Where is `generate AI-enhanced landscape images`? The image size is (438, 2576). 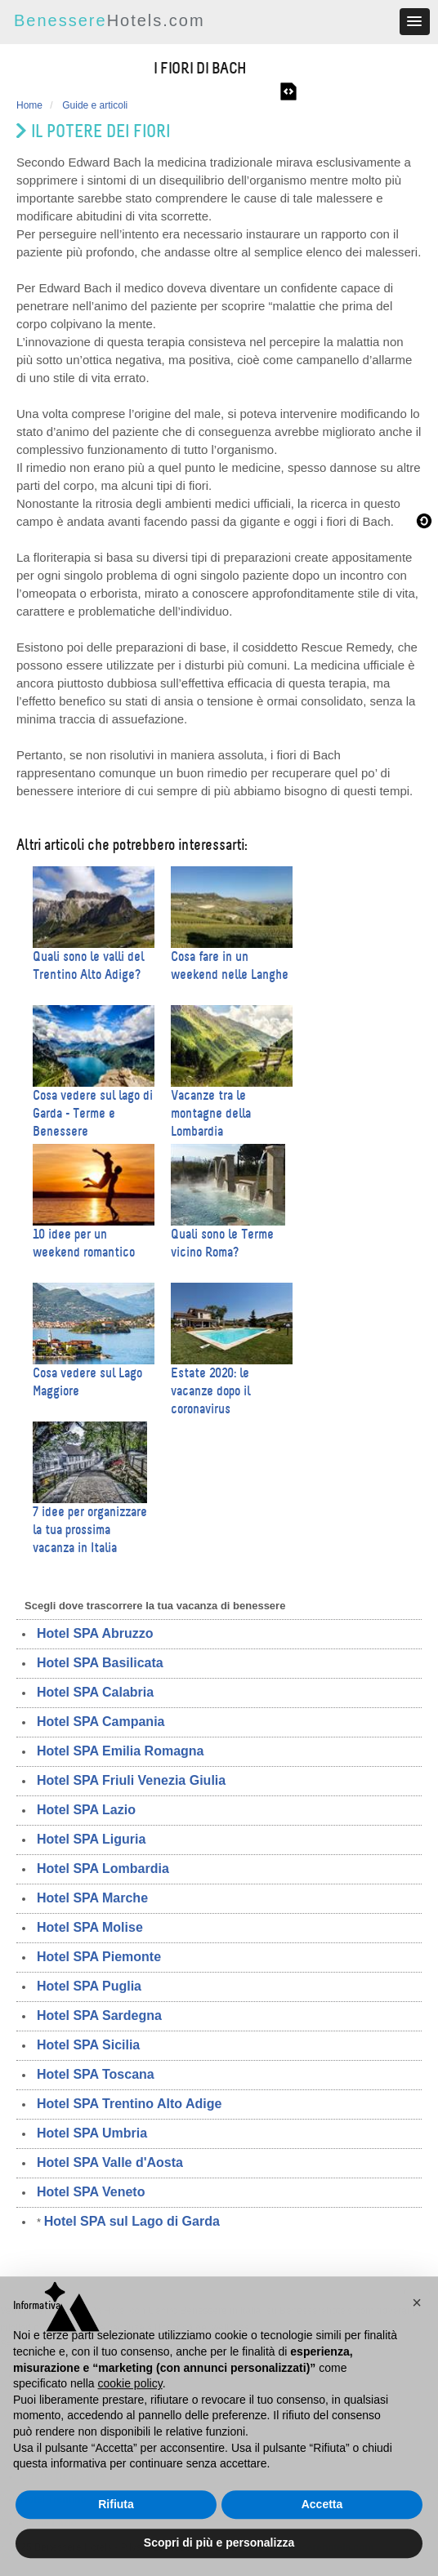
generate AI-enhanced landscape images is located at coordinates (71, 2308).